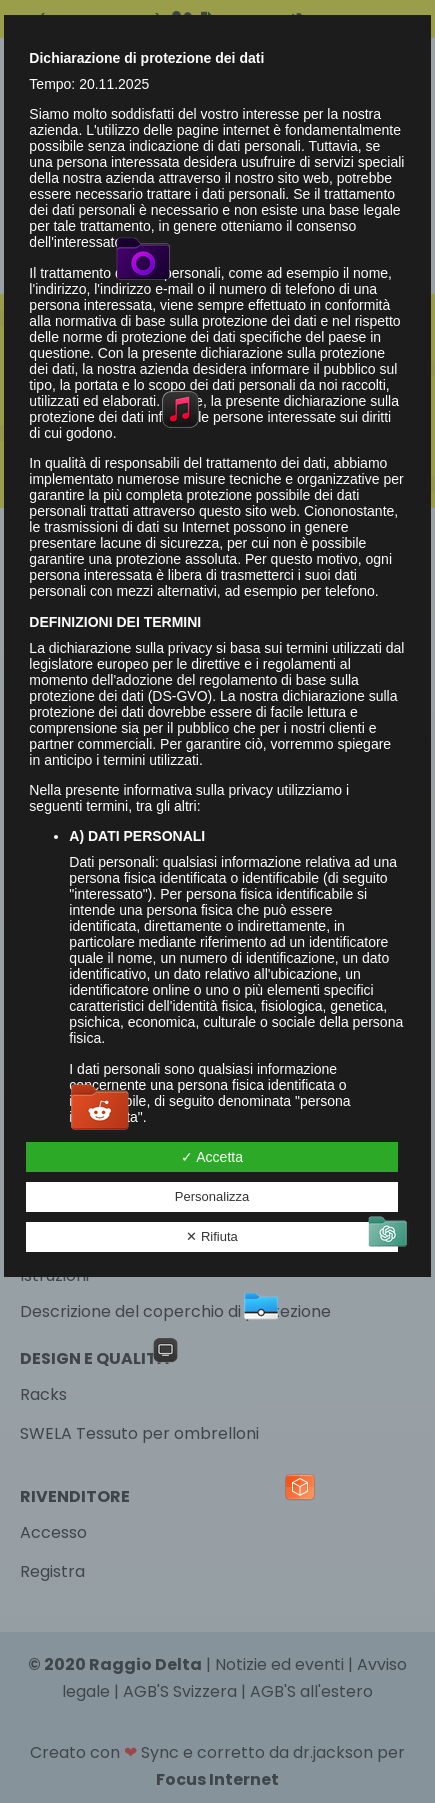  I want to click on folder containing saved reddit content, so click(99, 1108).